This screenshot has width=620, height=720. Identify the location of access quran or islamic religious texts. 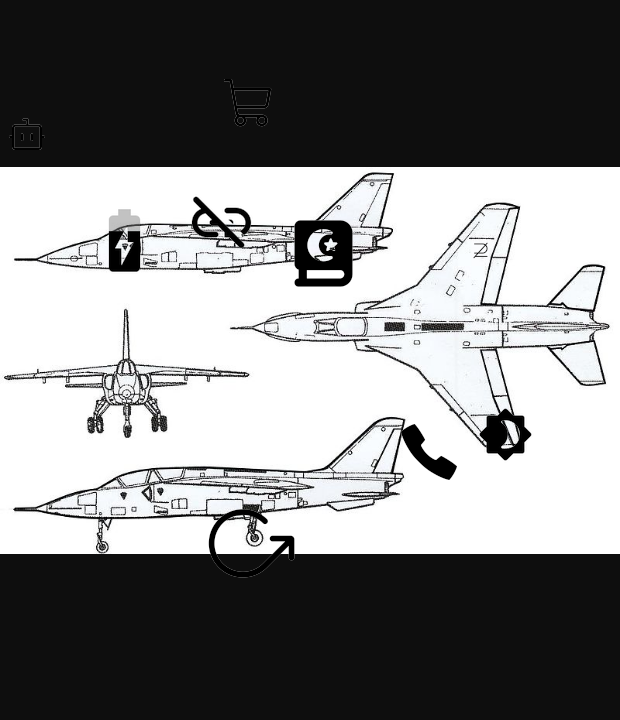
(323, 253).